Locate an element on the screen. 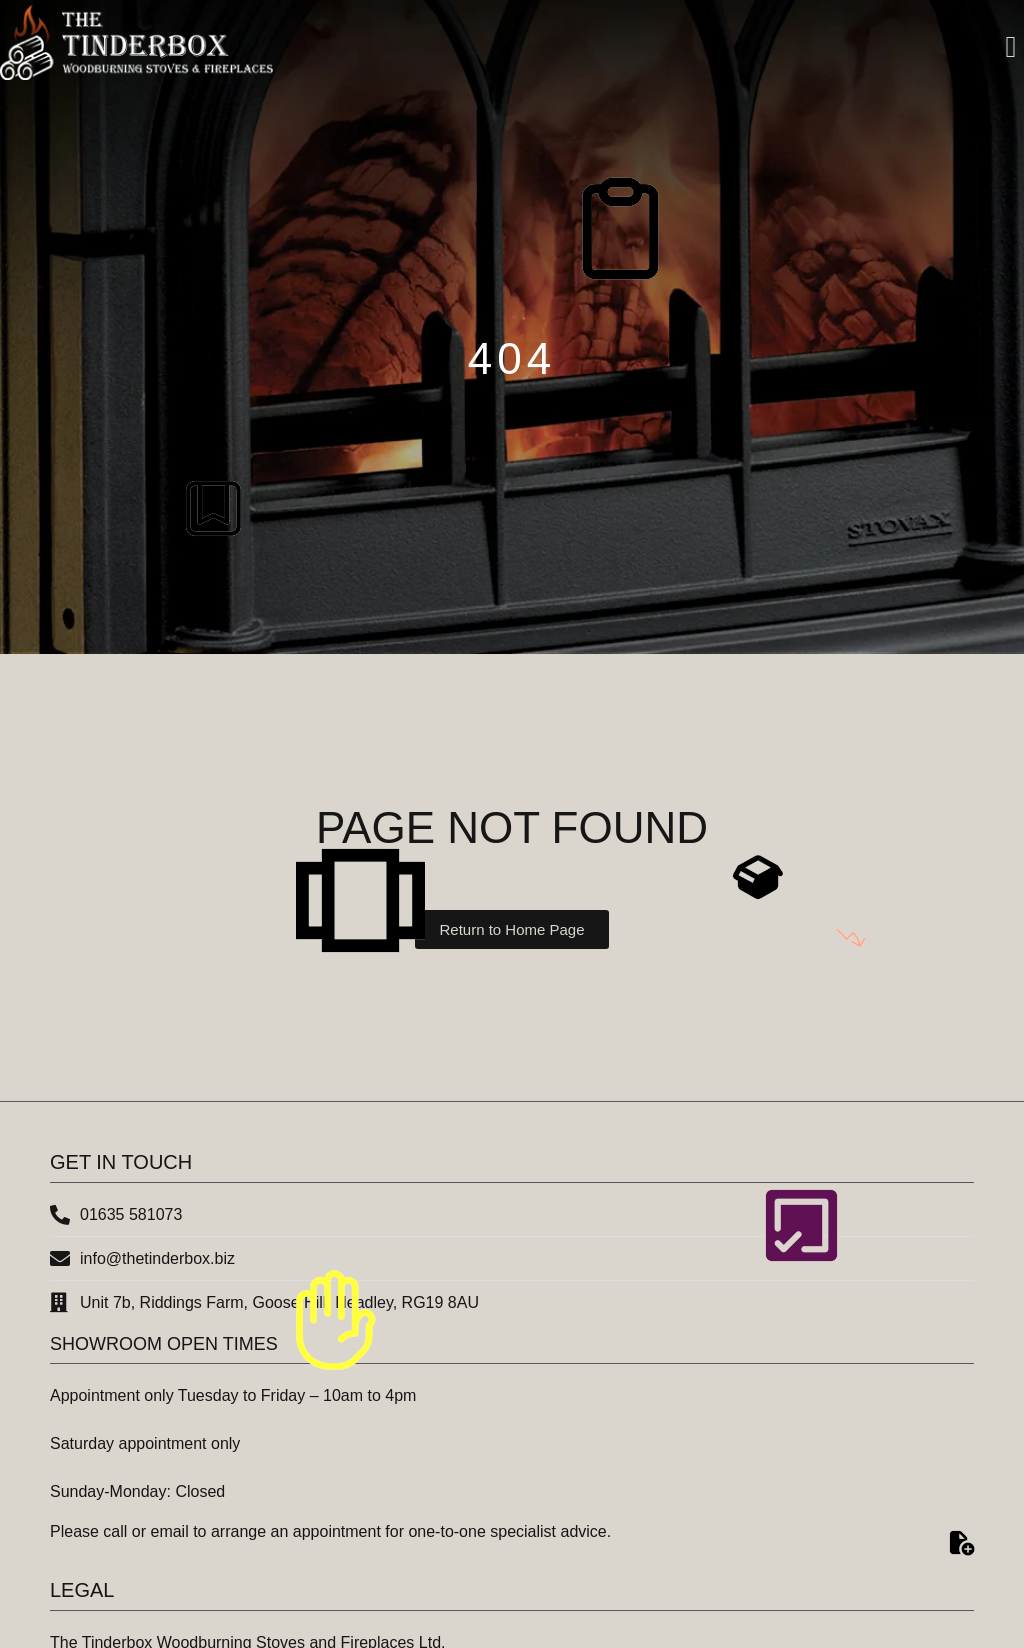 The width and height of the screenshot is (1024, 1648). mark task as complete is located at coordinates (801, 1225).